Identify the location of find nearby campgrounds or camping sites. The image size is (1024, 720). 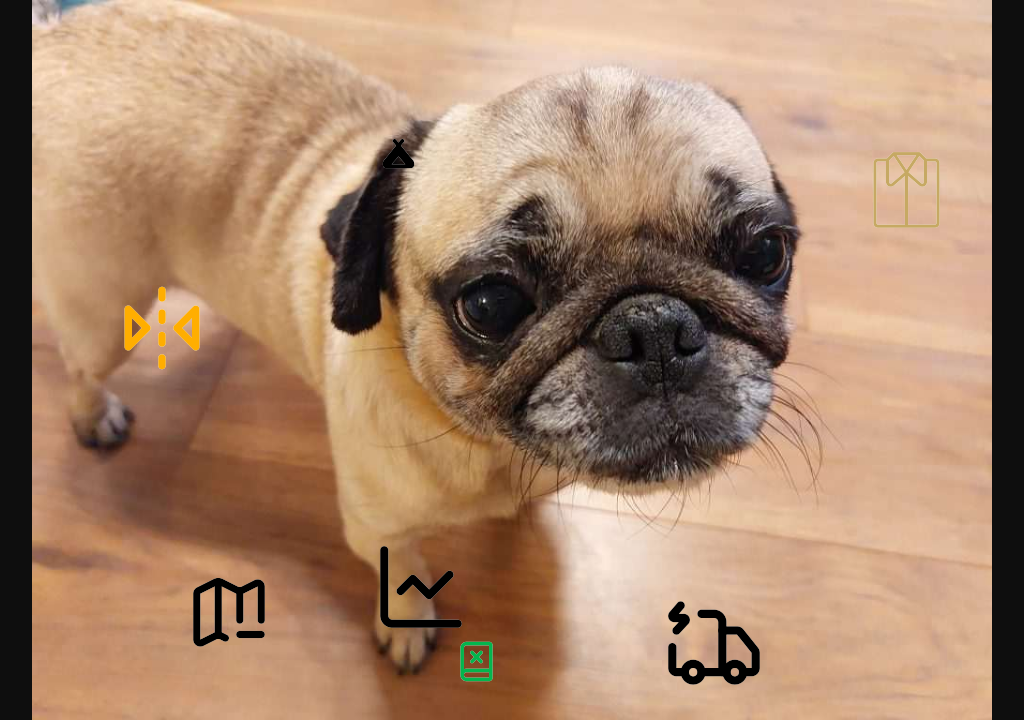
(398, 154).